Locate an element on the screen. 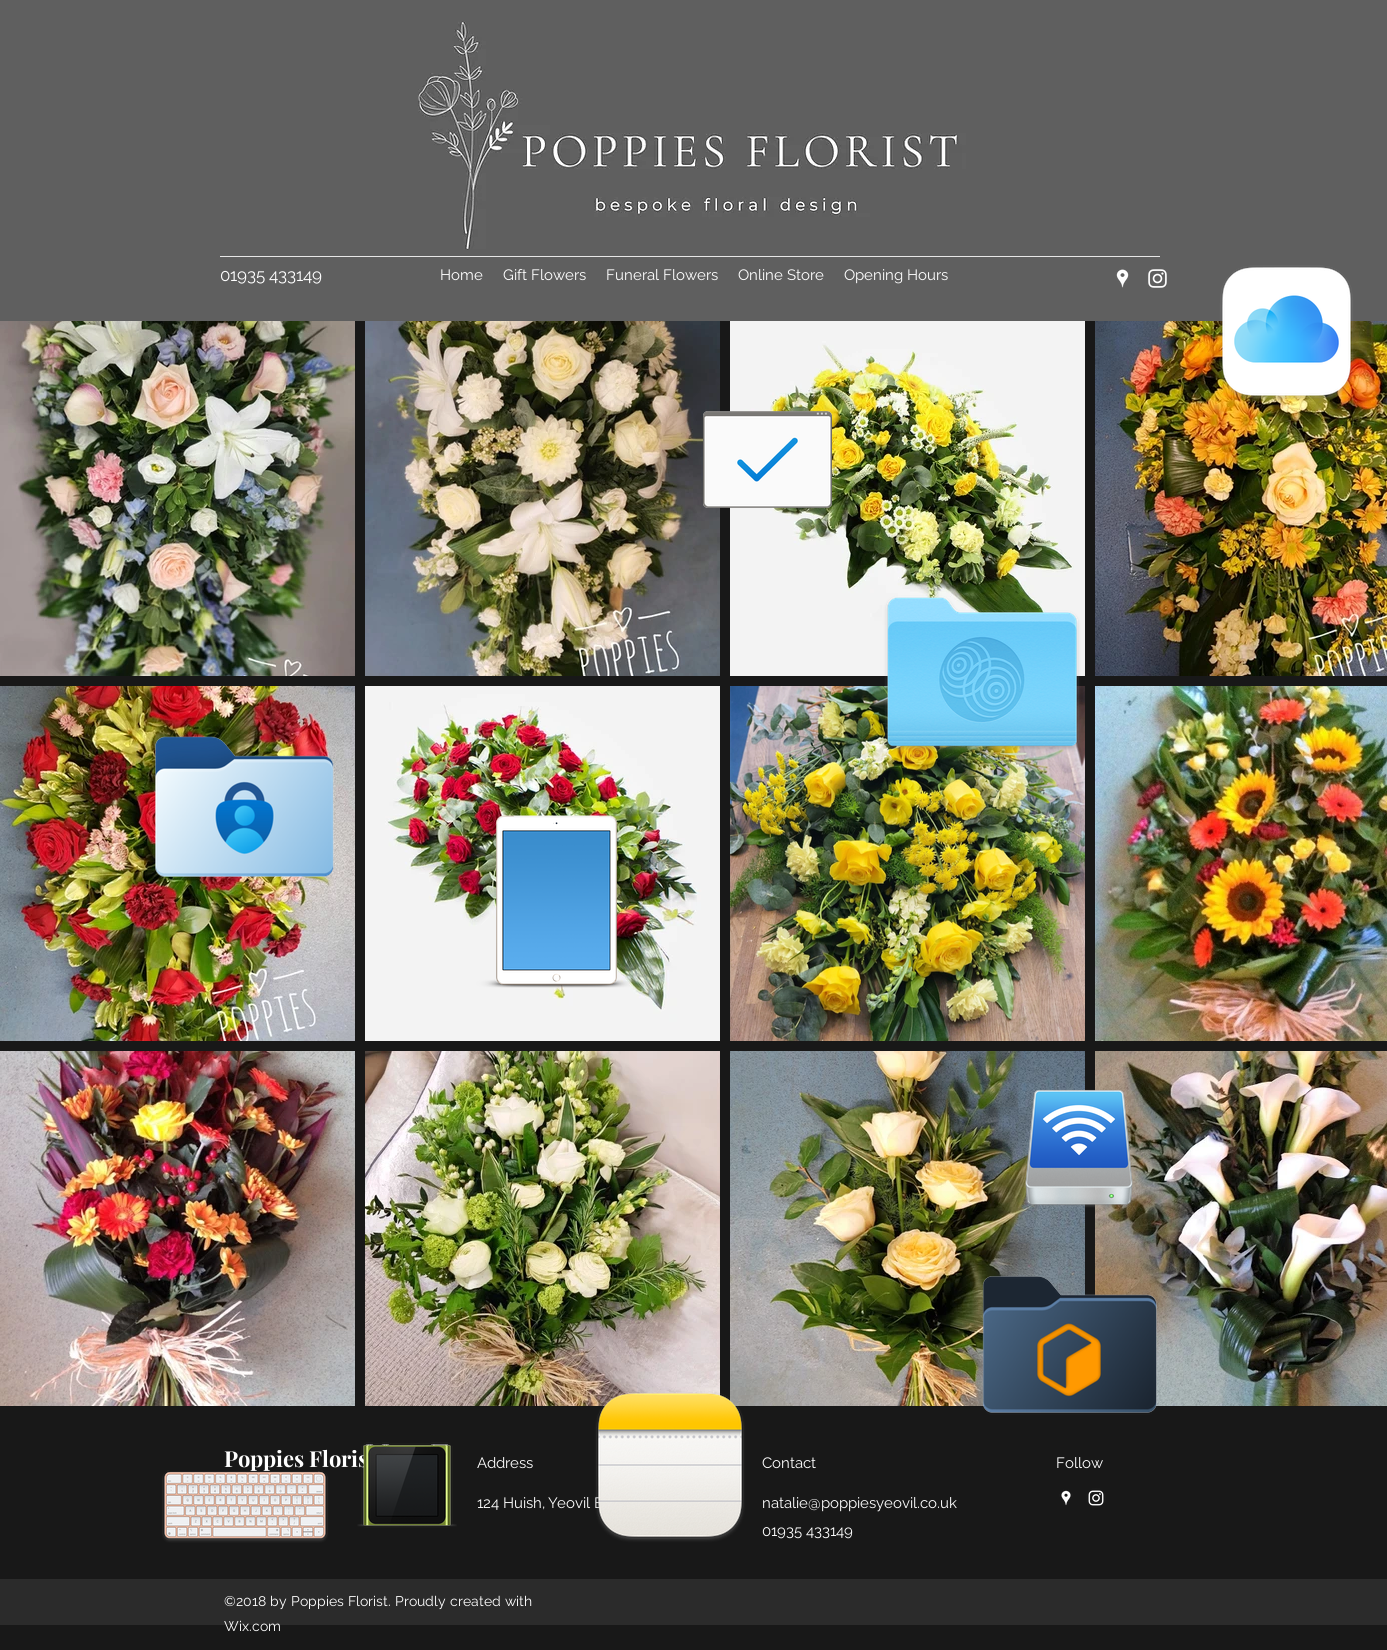 The height and width of the screenshot is (1650, 1387). open iCloud Drive folder is located at coordinates (1286, 331).